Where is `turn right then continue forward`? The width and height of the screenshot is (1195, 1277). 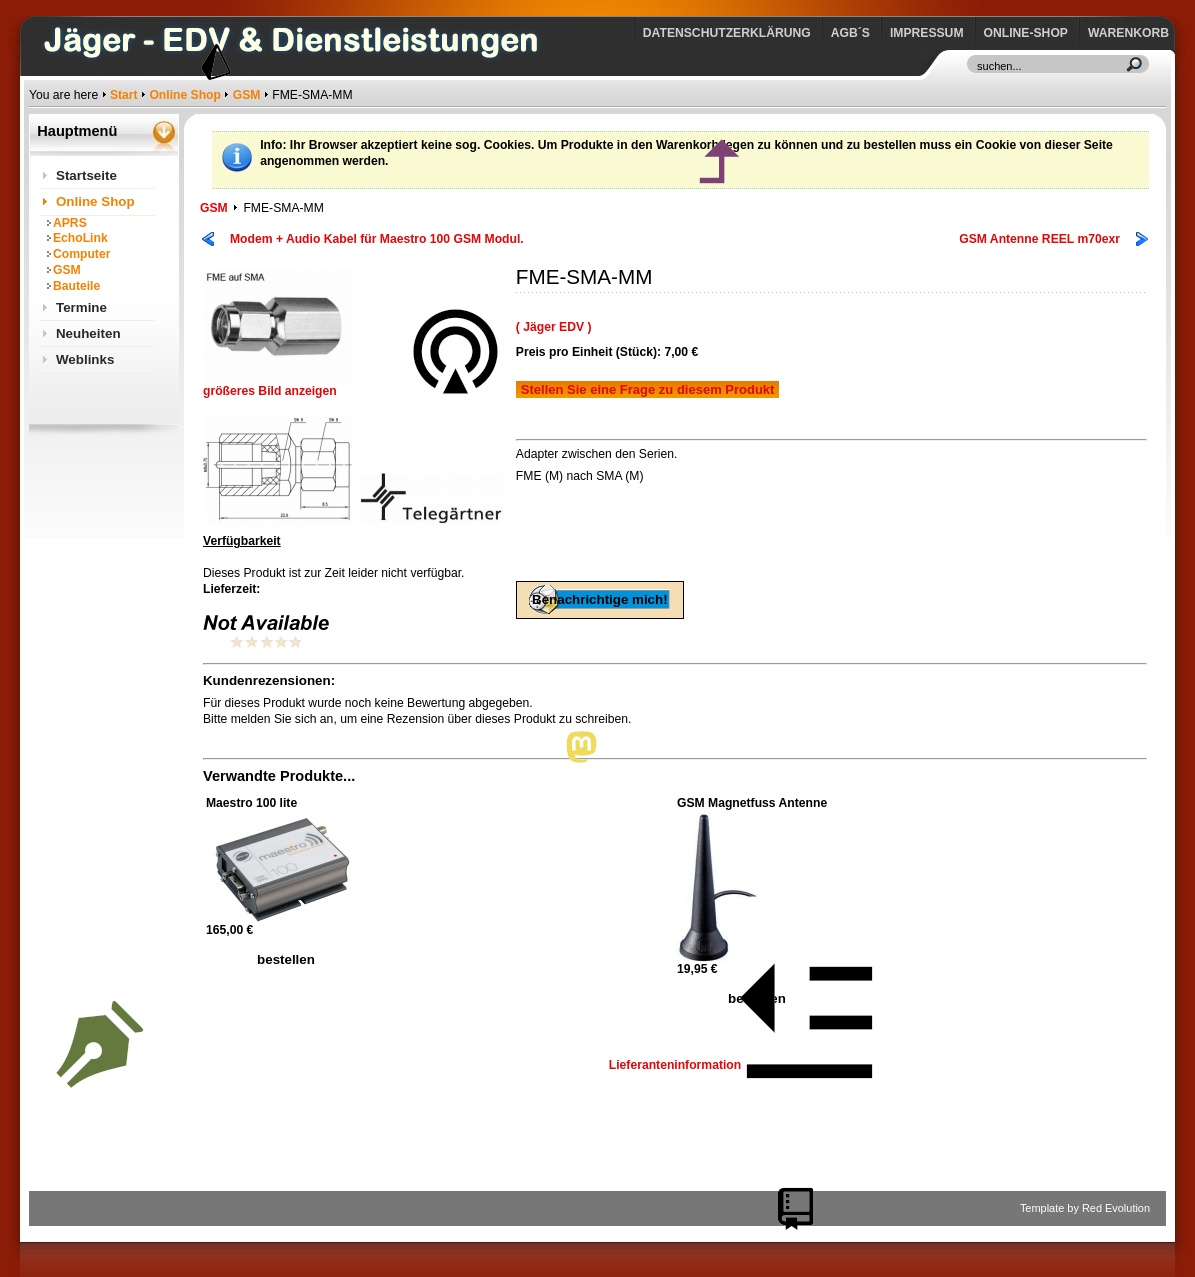 turn right then continue forward is located at coordinates (719, 164).